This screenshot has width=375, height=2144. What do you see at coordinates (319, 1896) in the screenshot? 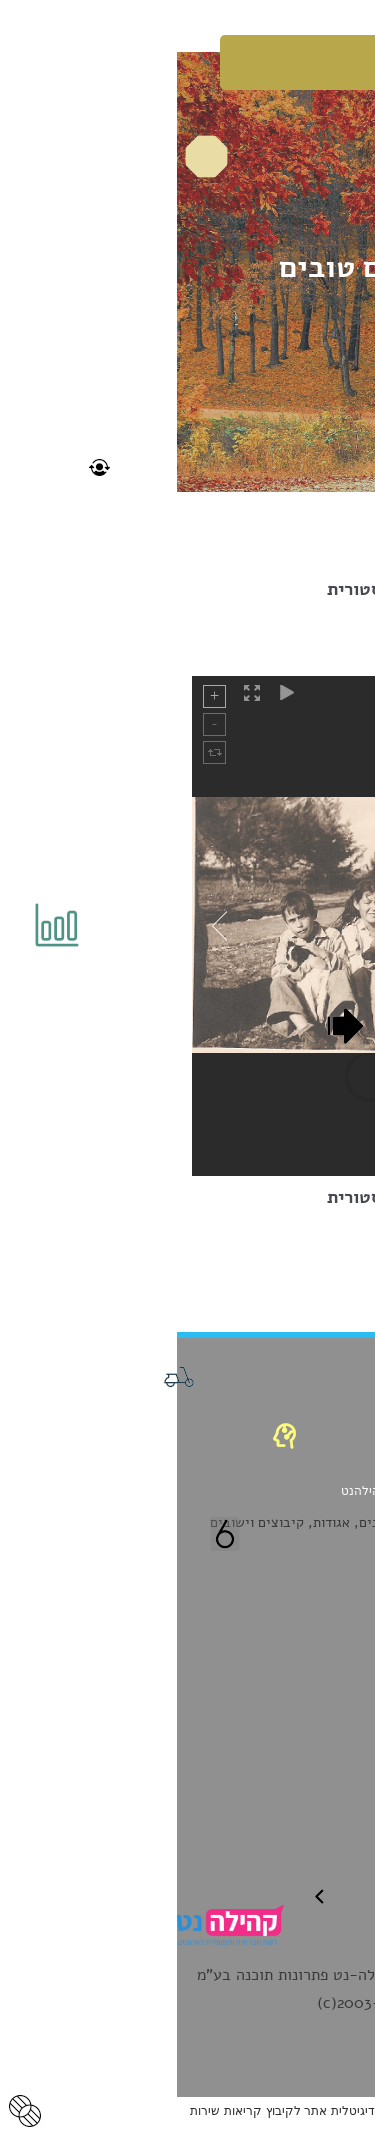
I see `go back to the previous screen` at bounding box center [319, 1896].